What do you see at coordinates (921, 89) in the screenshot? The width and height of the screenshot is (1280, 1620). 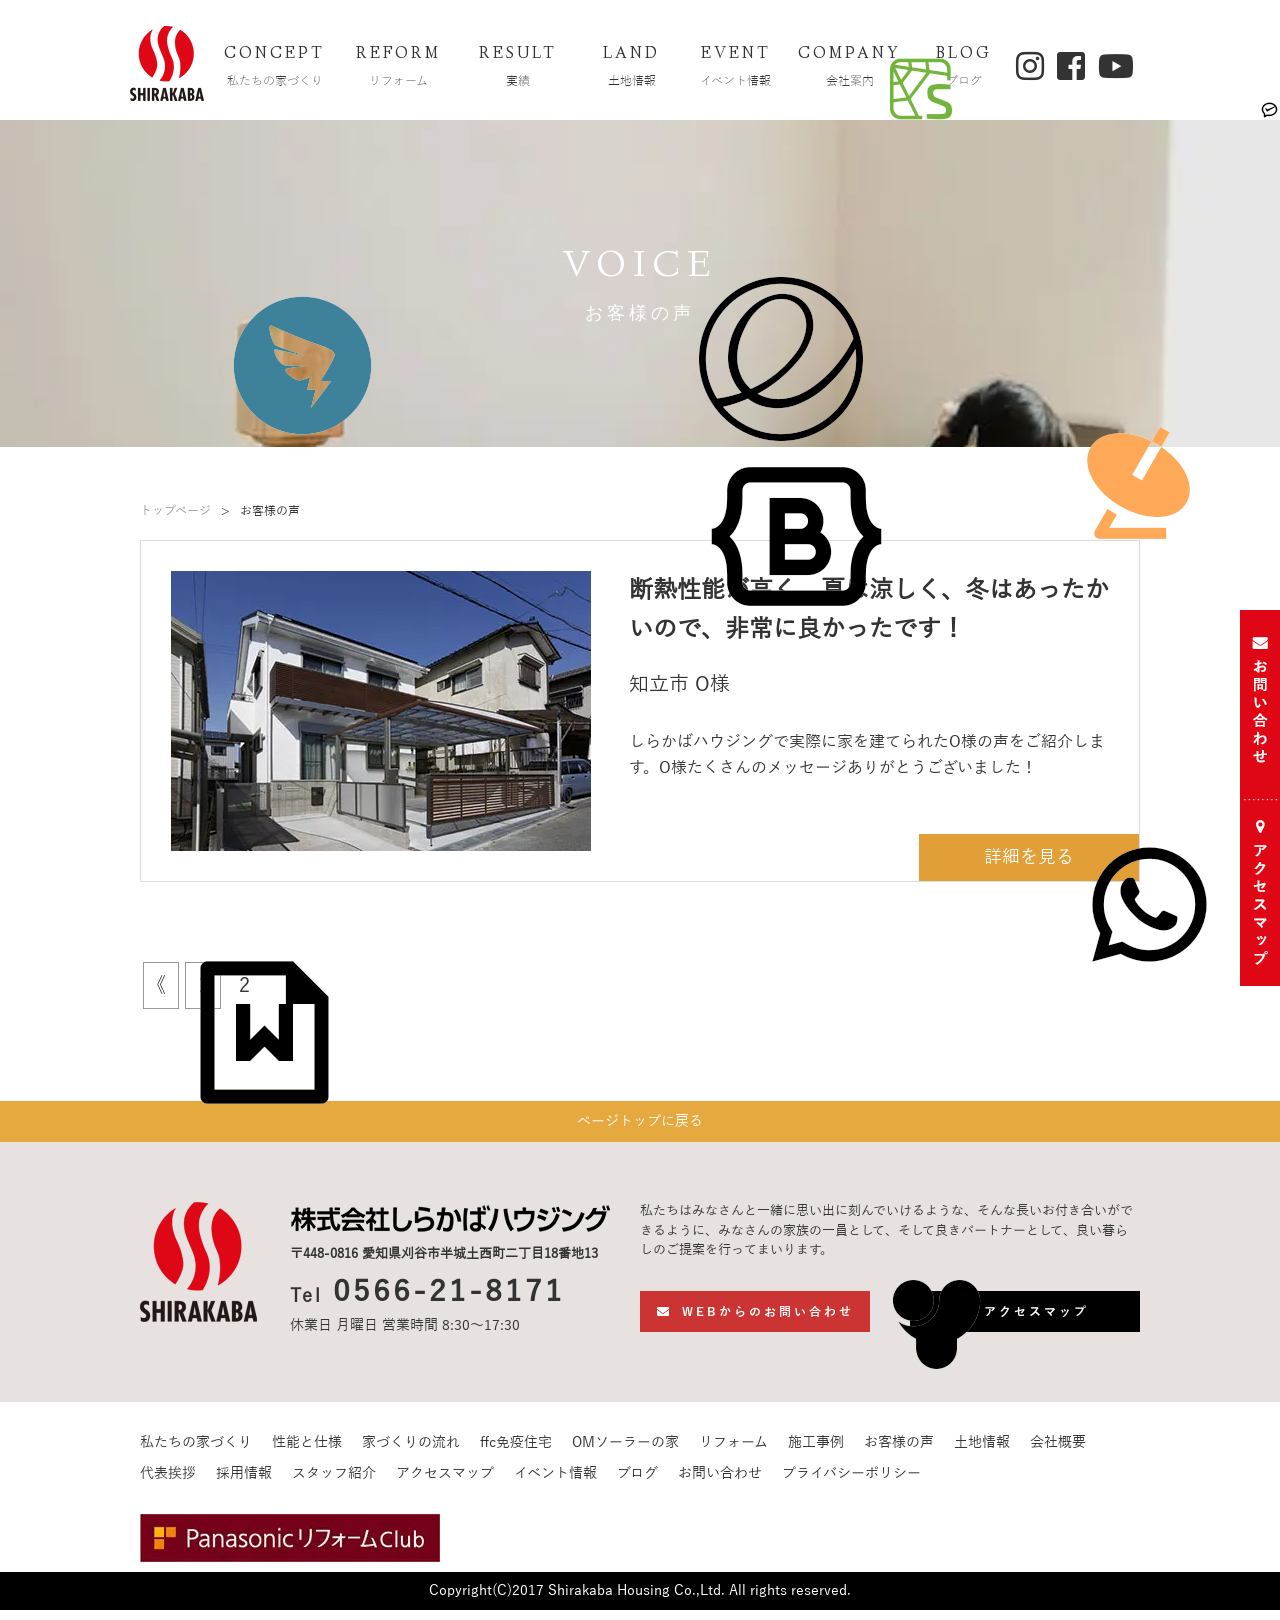 I see `visit the Spyderide website or app` at bounding box center [921, 89].